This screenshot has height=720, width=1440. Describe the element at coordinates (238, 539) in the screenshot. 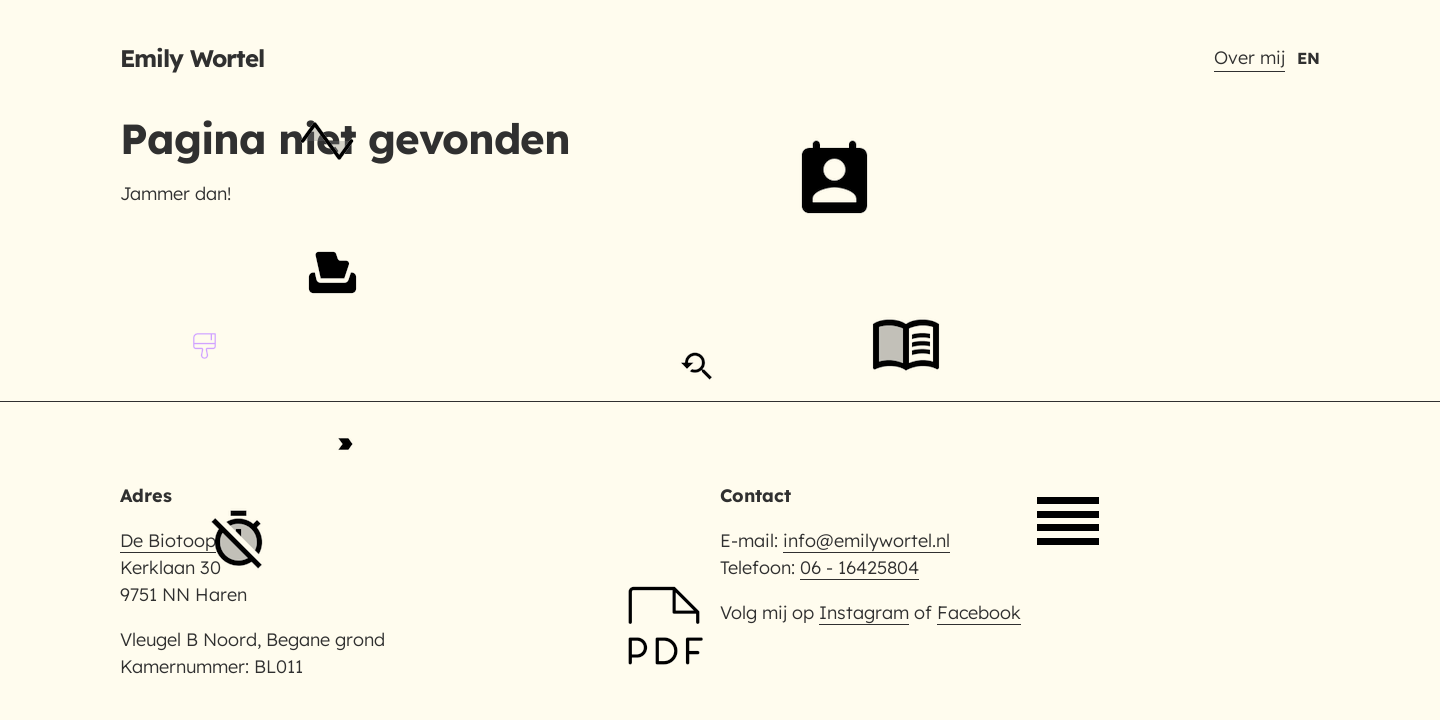

I see `timer is disabled or inactive` at that location.